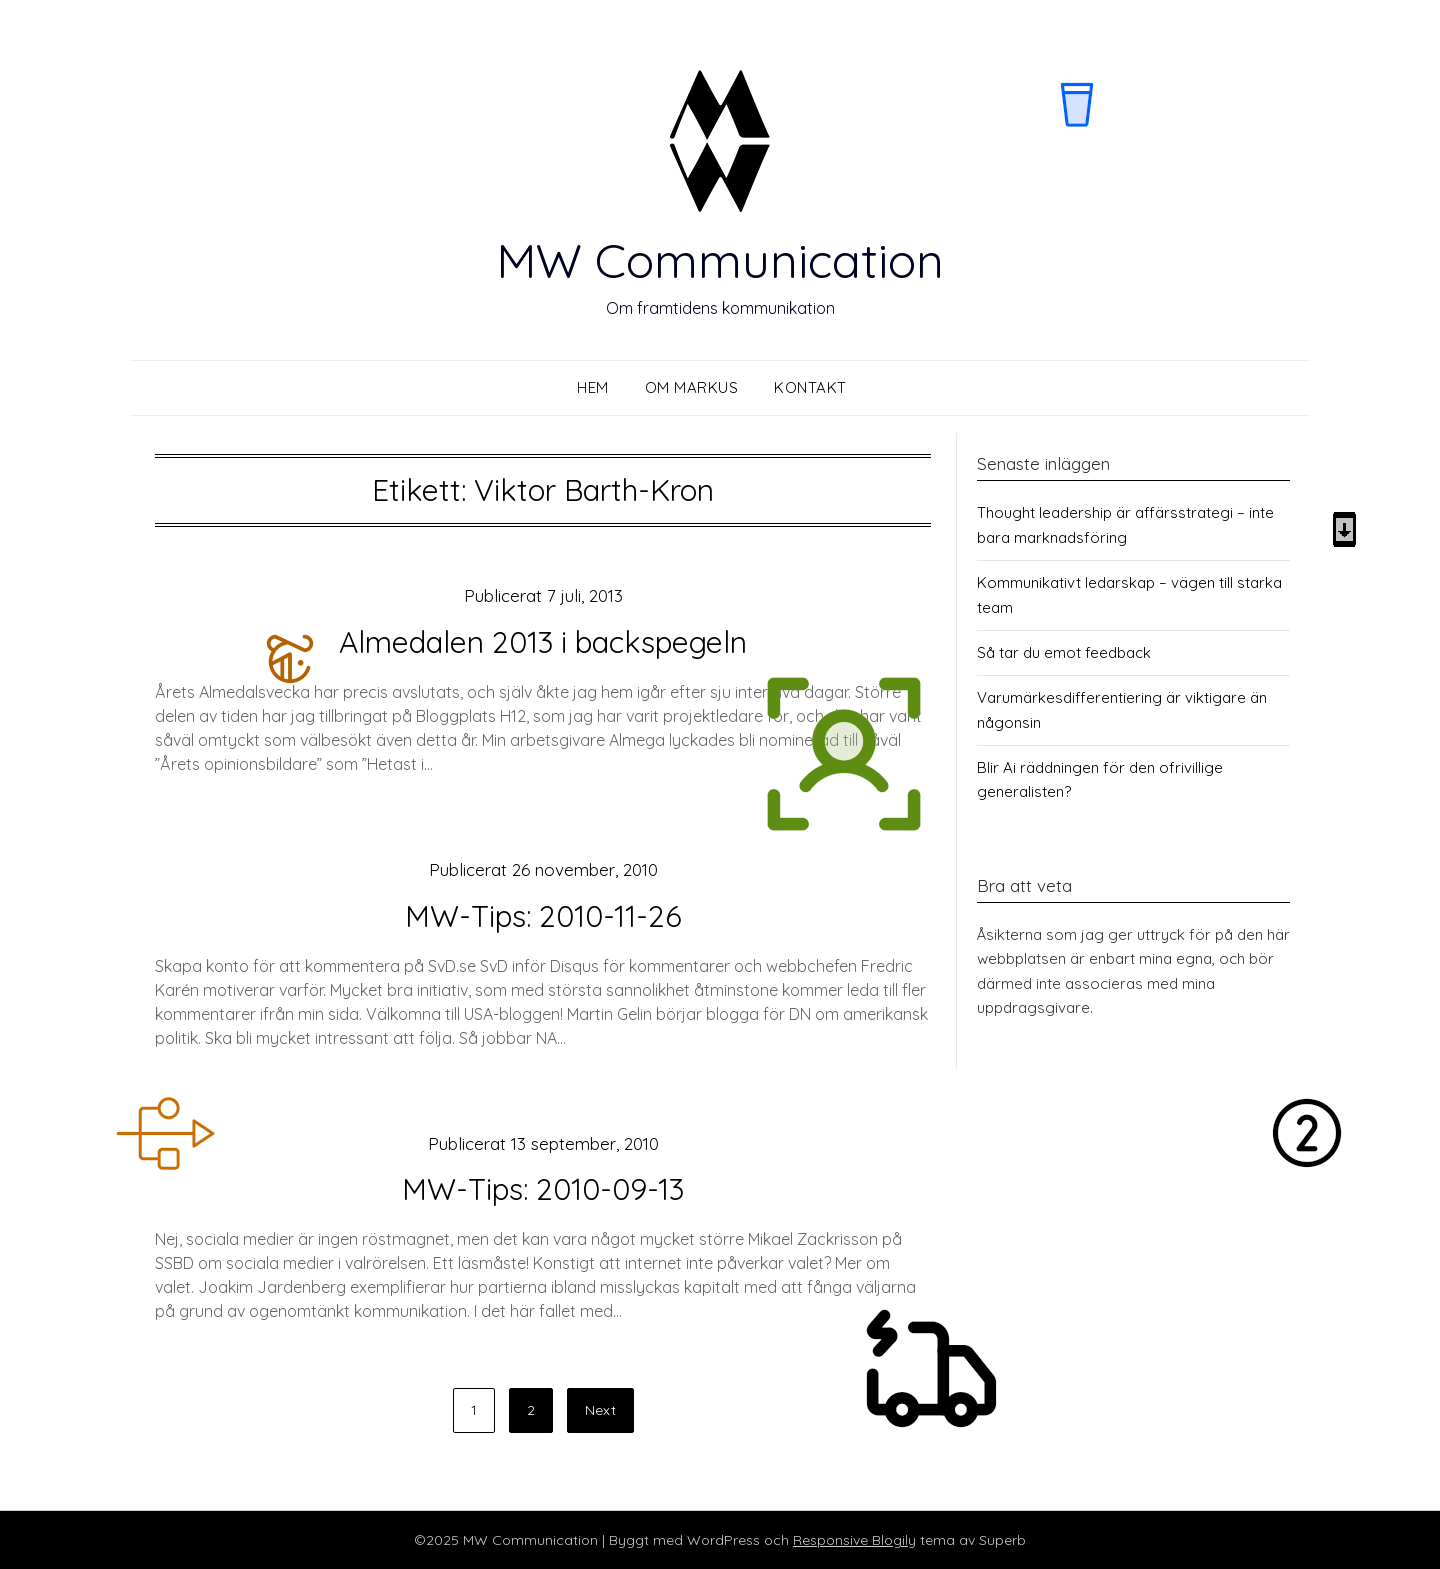 The height and width of the screenshot is (1569, 1440). Describe the element at coordinates (1307, 1133) in the screenshot. I see `indicates step two in a multi-step process` at that location.